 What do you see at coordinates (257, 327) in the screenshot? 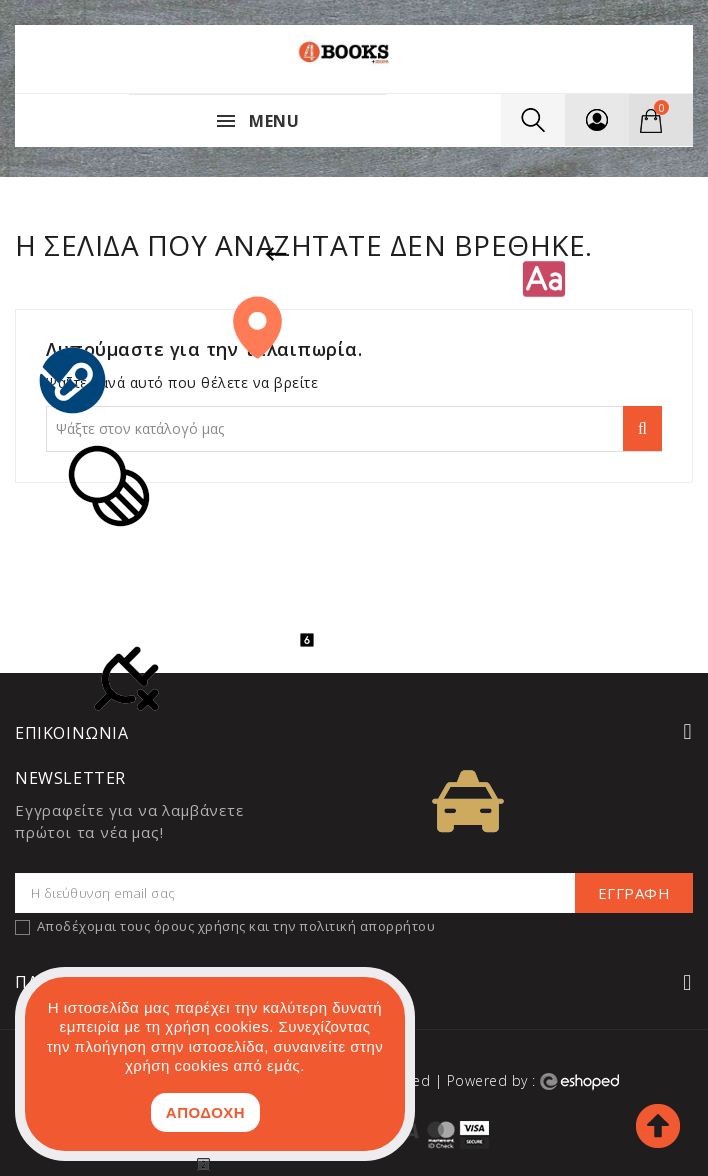
I see `view location on map` at bounding box center [257, 327].